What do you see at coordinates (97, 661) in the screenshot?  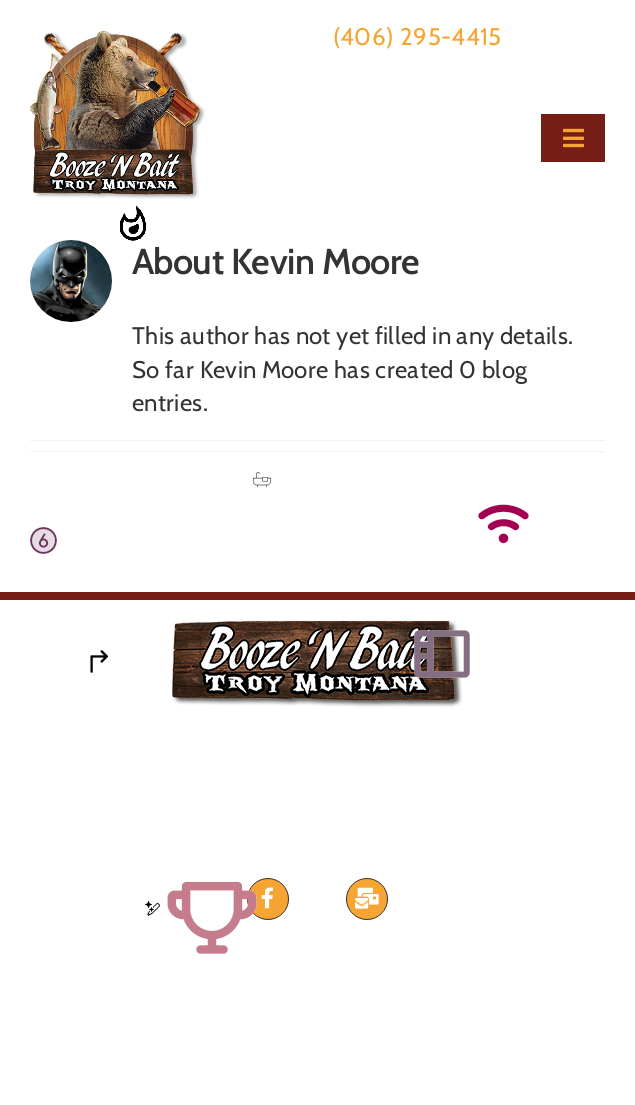 I see `reply to a message or forward content` at bounding box center [97, 661].